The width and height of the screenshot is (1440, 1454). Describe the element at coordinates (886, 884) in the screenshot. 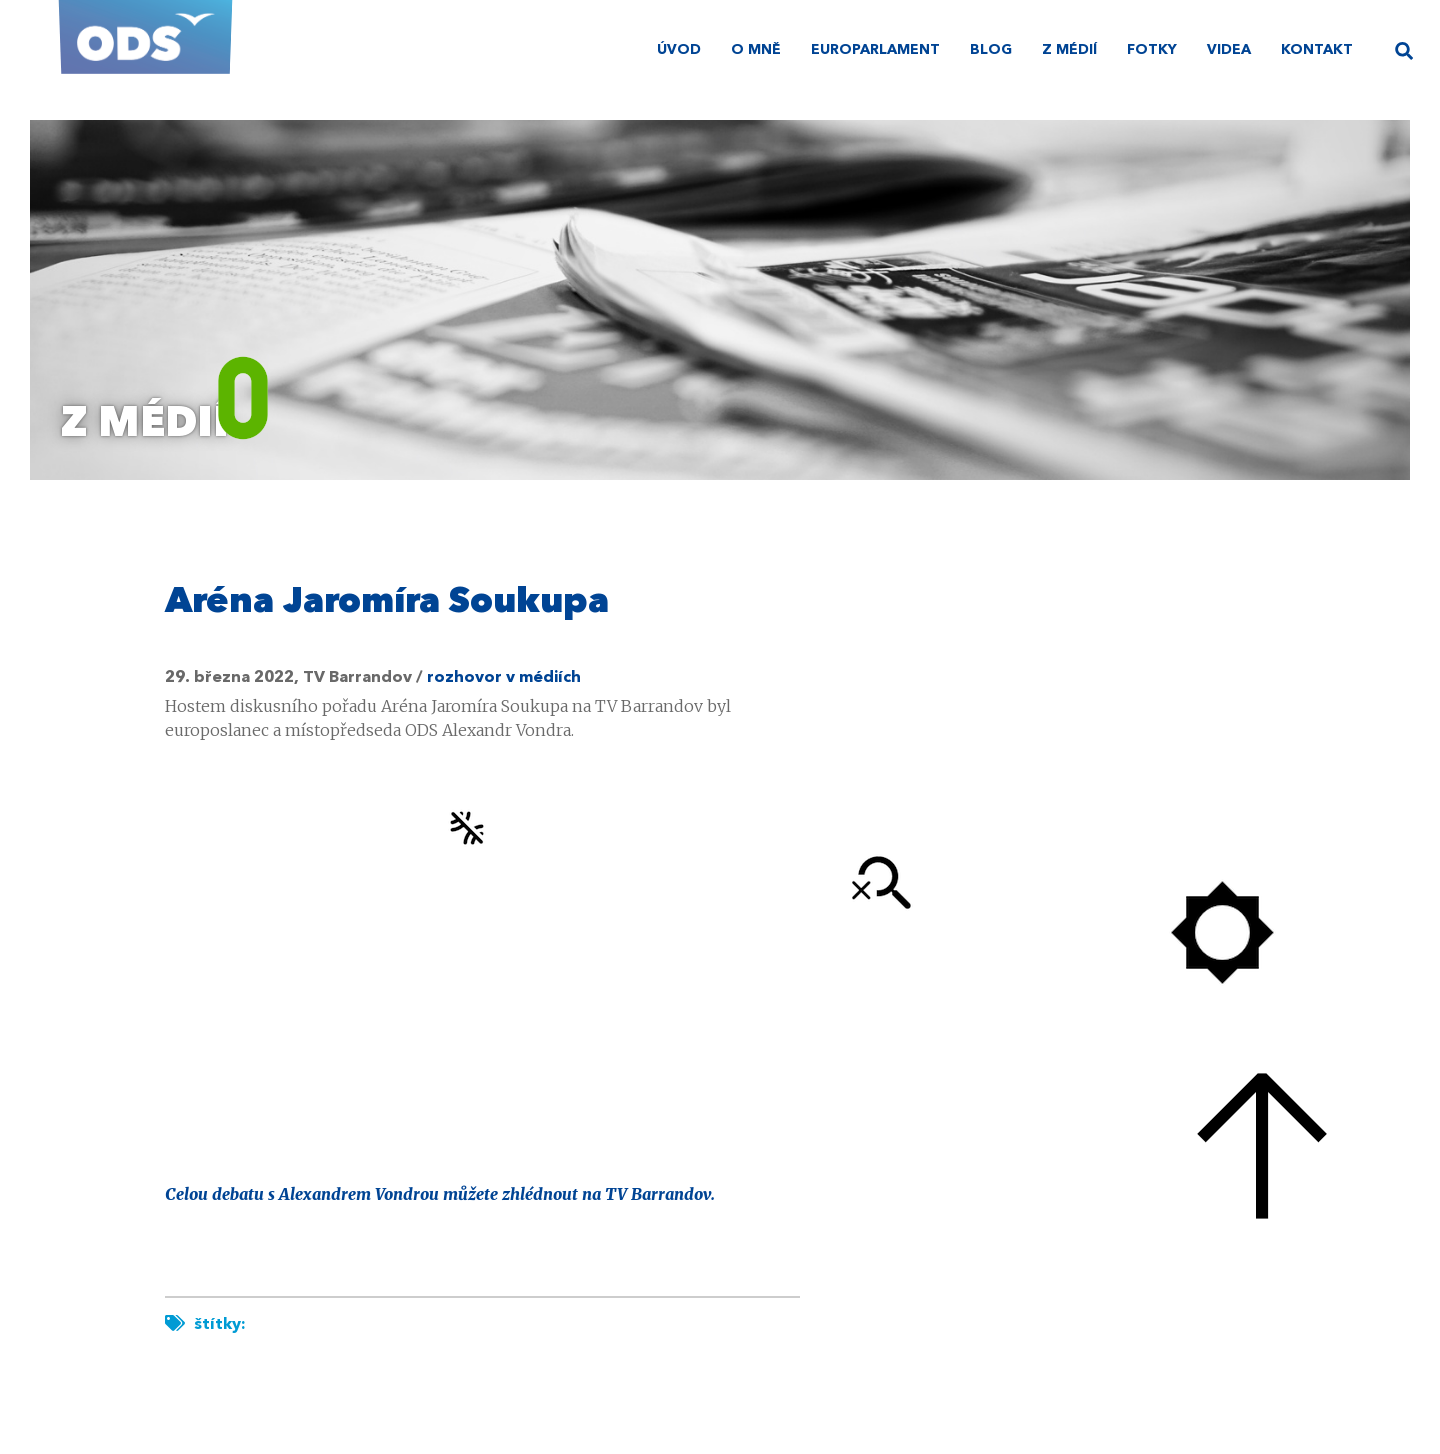

I see `search is disabled or unavailable` at that location.